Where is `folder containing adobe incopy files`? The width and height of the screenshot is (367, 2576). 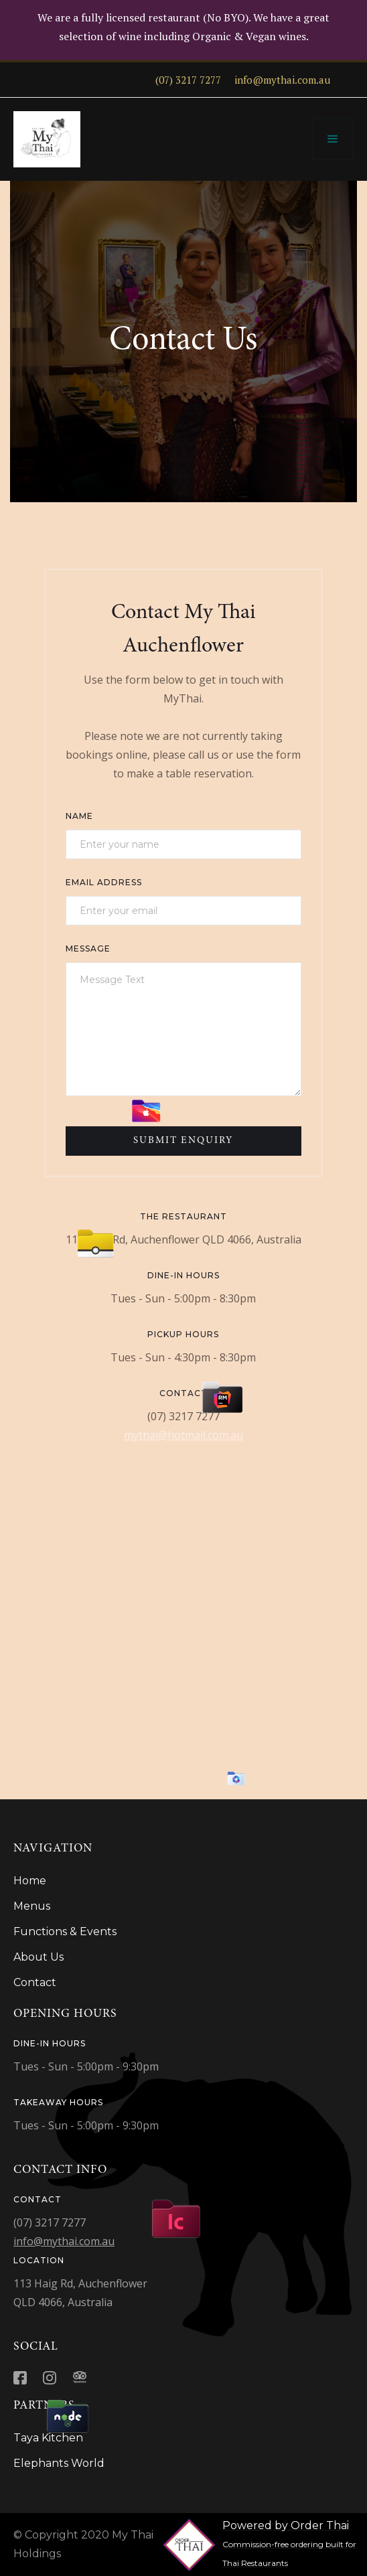
folder containing adobe incopy files is located at coordinates (175, 2220).